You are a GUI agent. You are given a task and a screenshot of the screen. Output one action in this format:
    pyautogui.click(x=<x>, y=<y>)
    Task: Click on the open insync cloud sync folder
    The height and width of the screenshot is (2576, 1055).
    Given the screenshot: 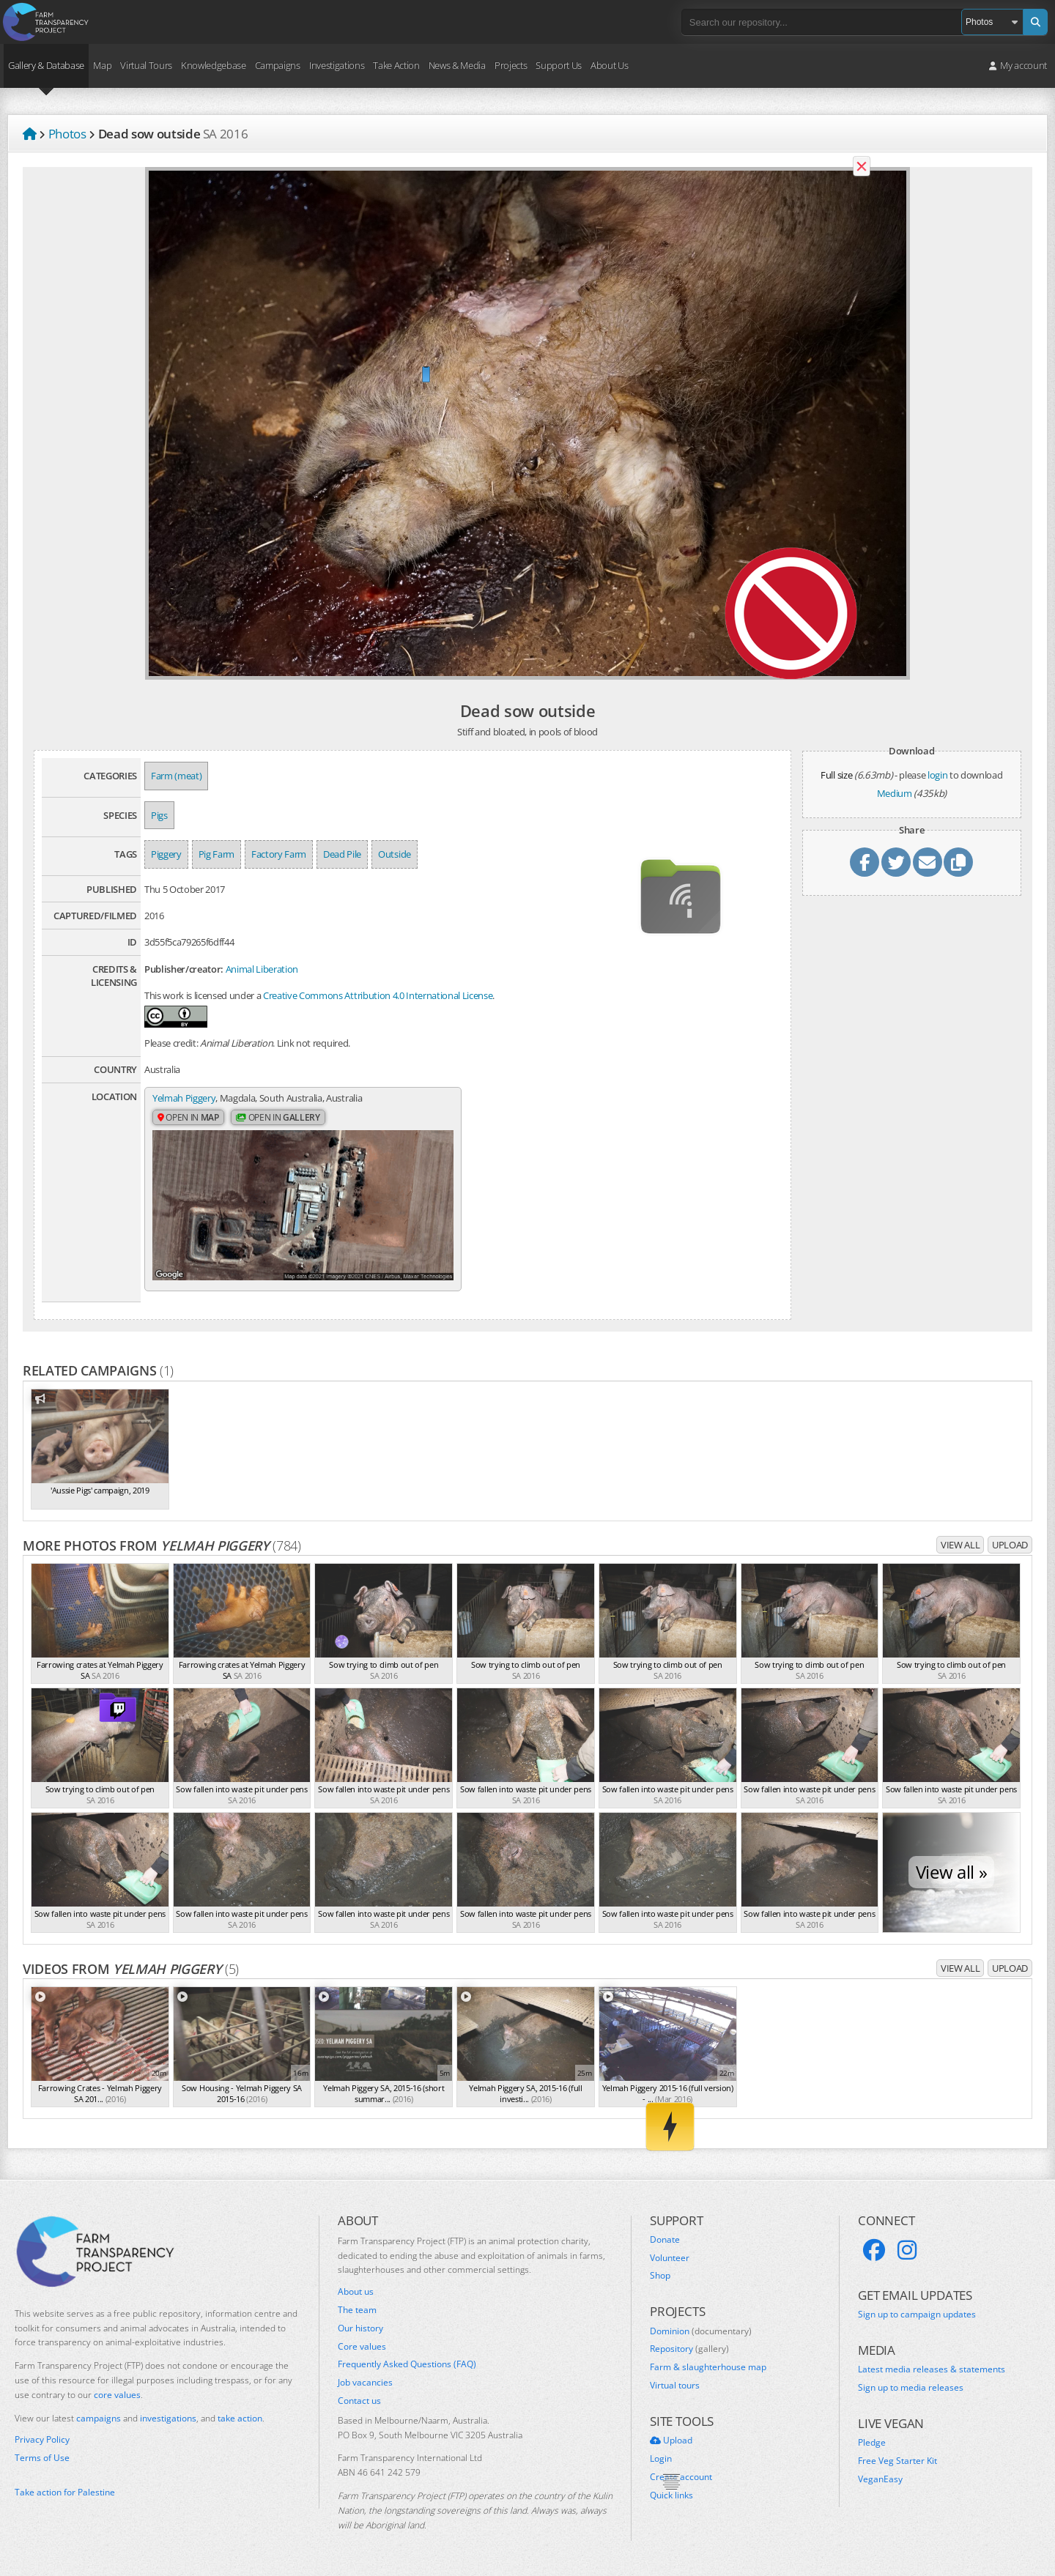 What is the action you would take?
    pyautogui.click(x=681, y=897)
    